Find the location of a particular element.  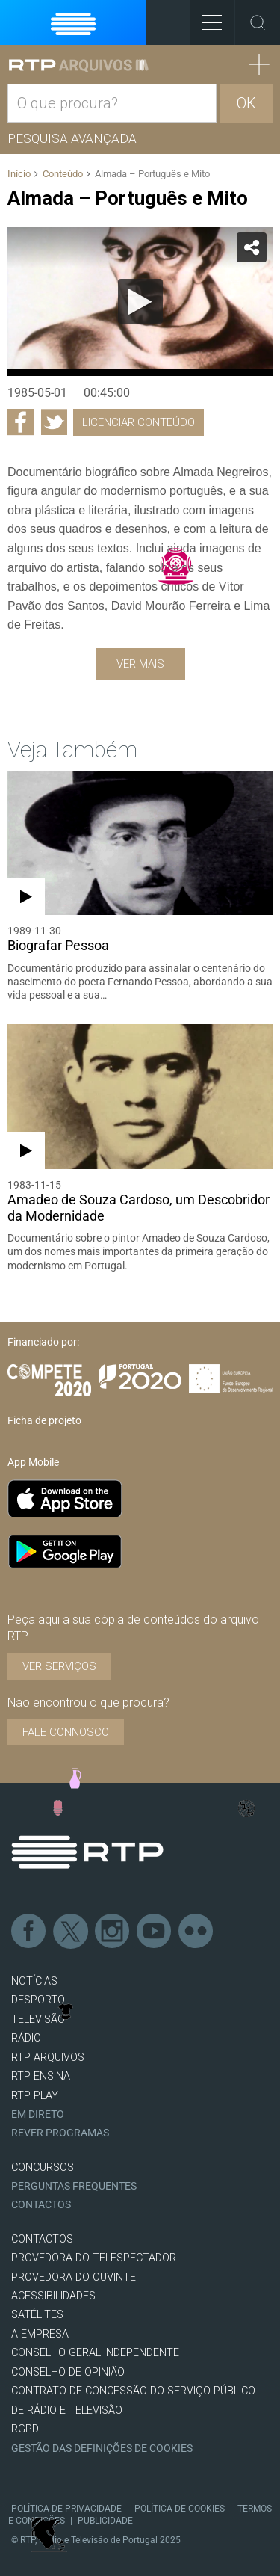

search or track feature using scent detection is located at coordinates (49, 2535).